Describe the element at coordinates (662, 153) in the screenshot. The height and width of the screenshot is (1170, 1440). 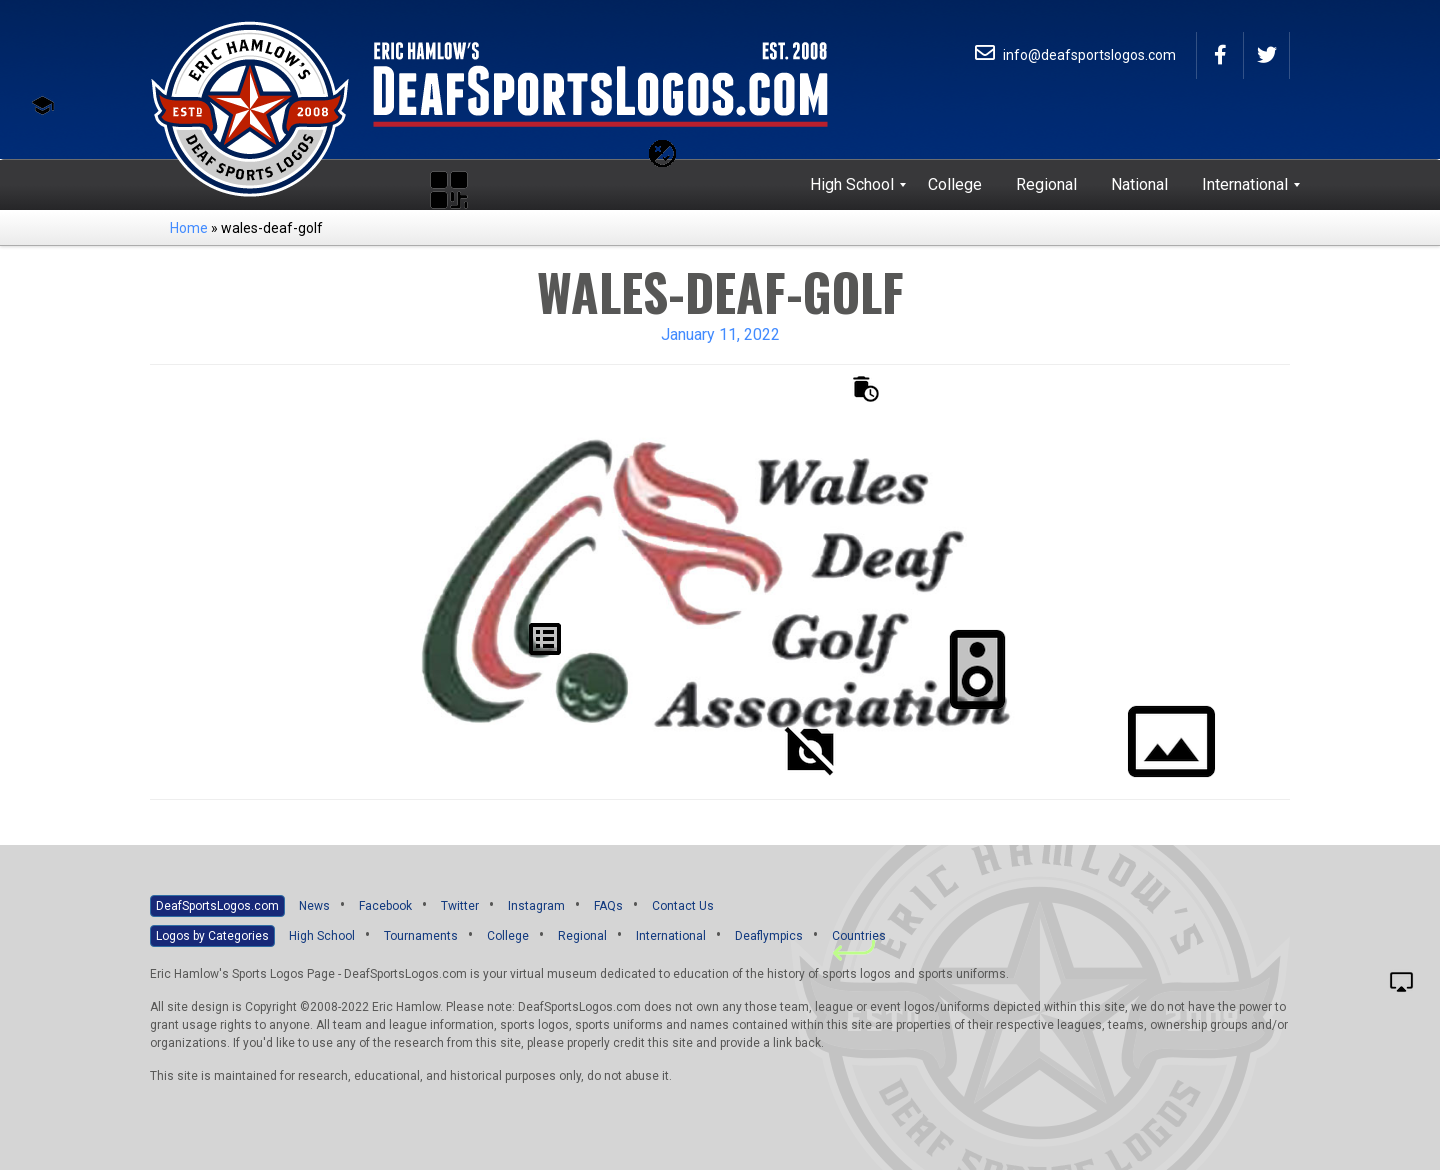
I see `indicates an unstable or inconsistent status` at that location.